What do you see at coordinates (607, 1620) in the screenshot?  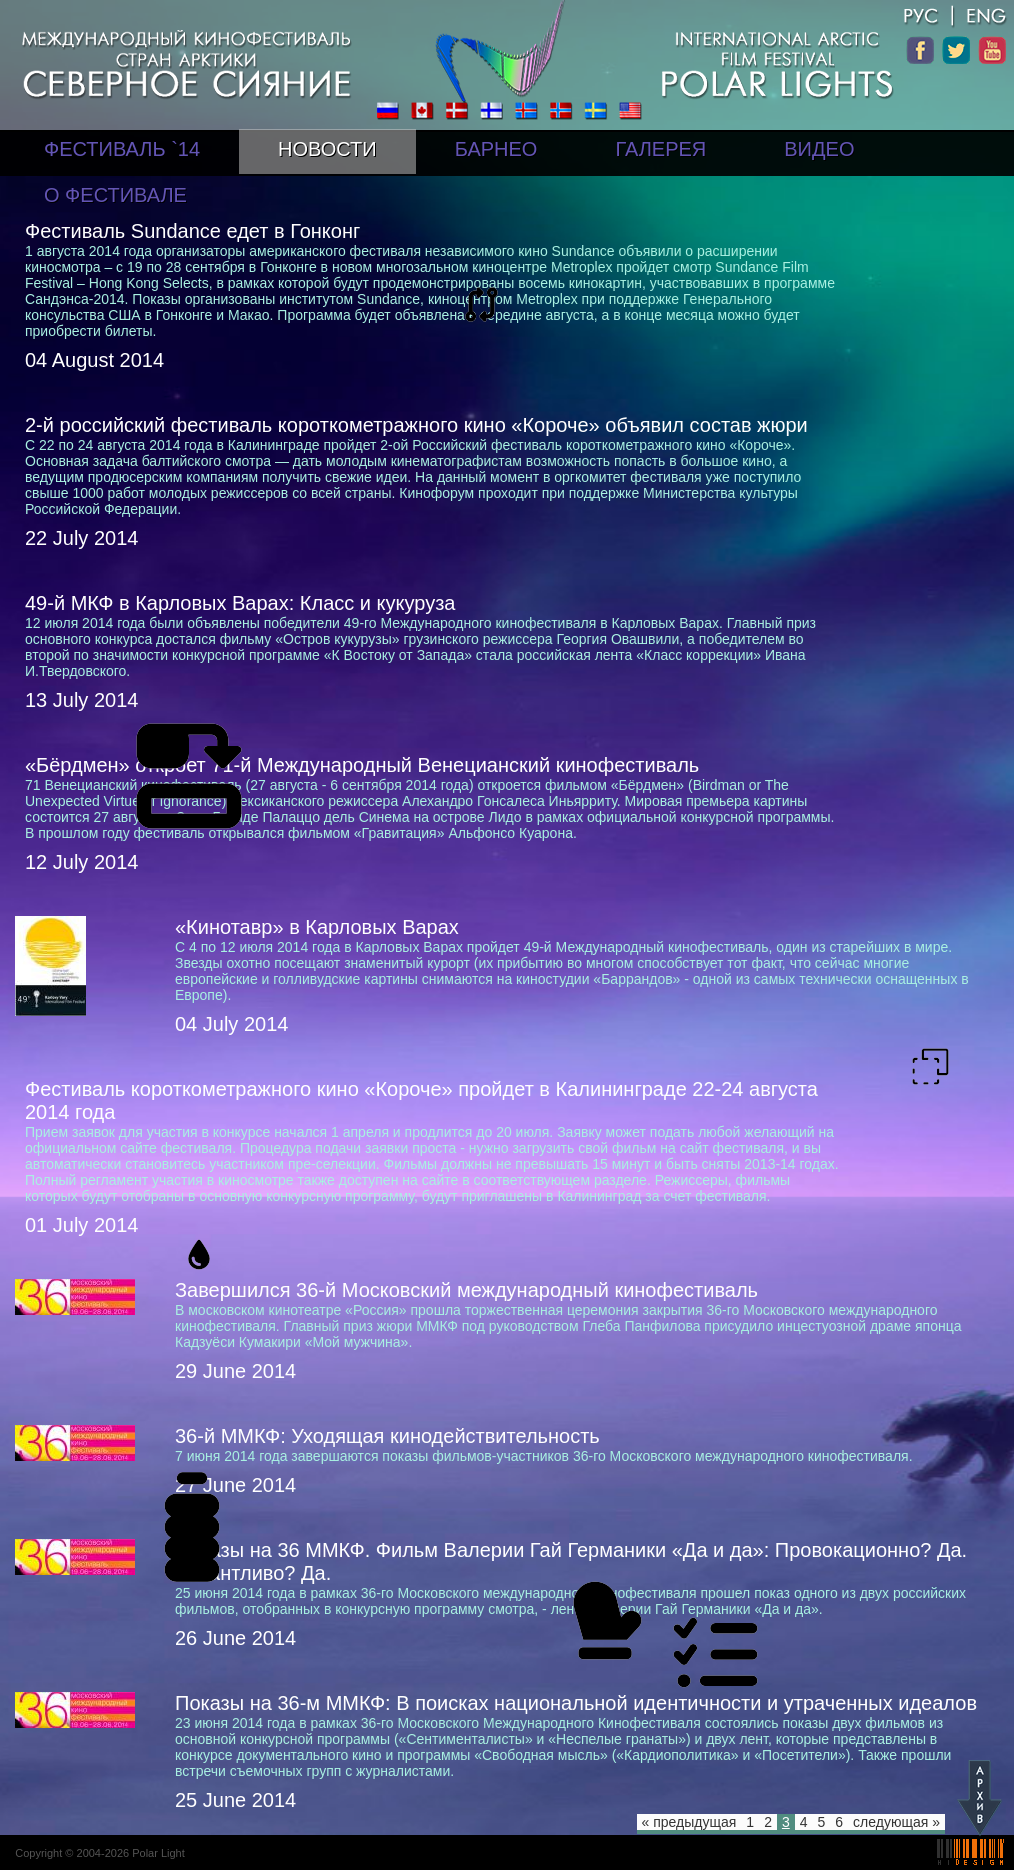 I see `indicates cold weather or winter conditions` at bounding box center [607, 1620].